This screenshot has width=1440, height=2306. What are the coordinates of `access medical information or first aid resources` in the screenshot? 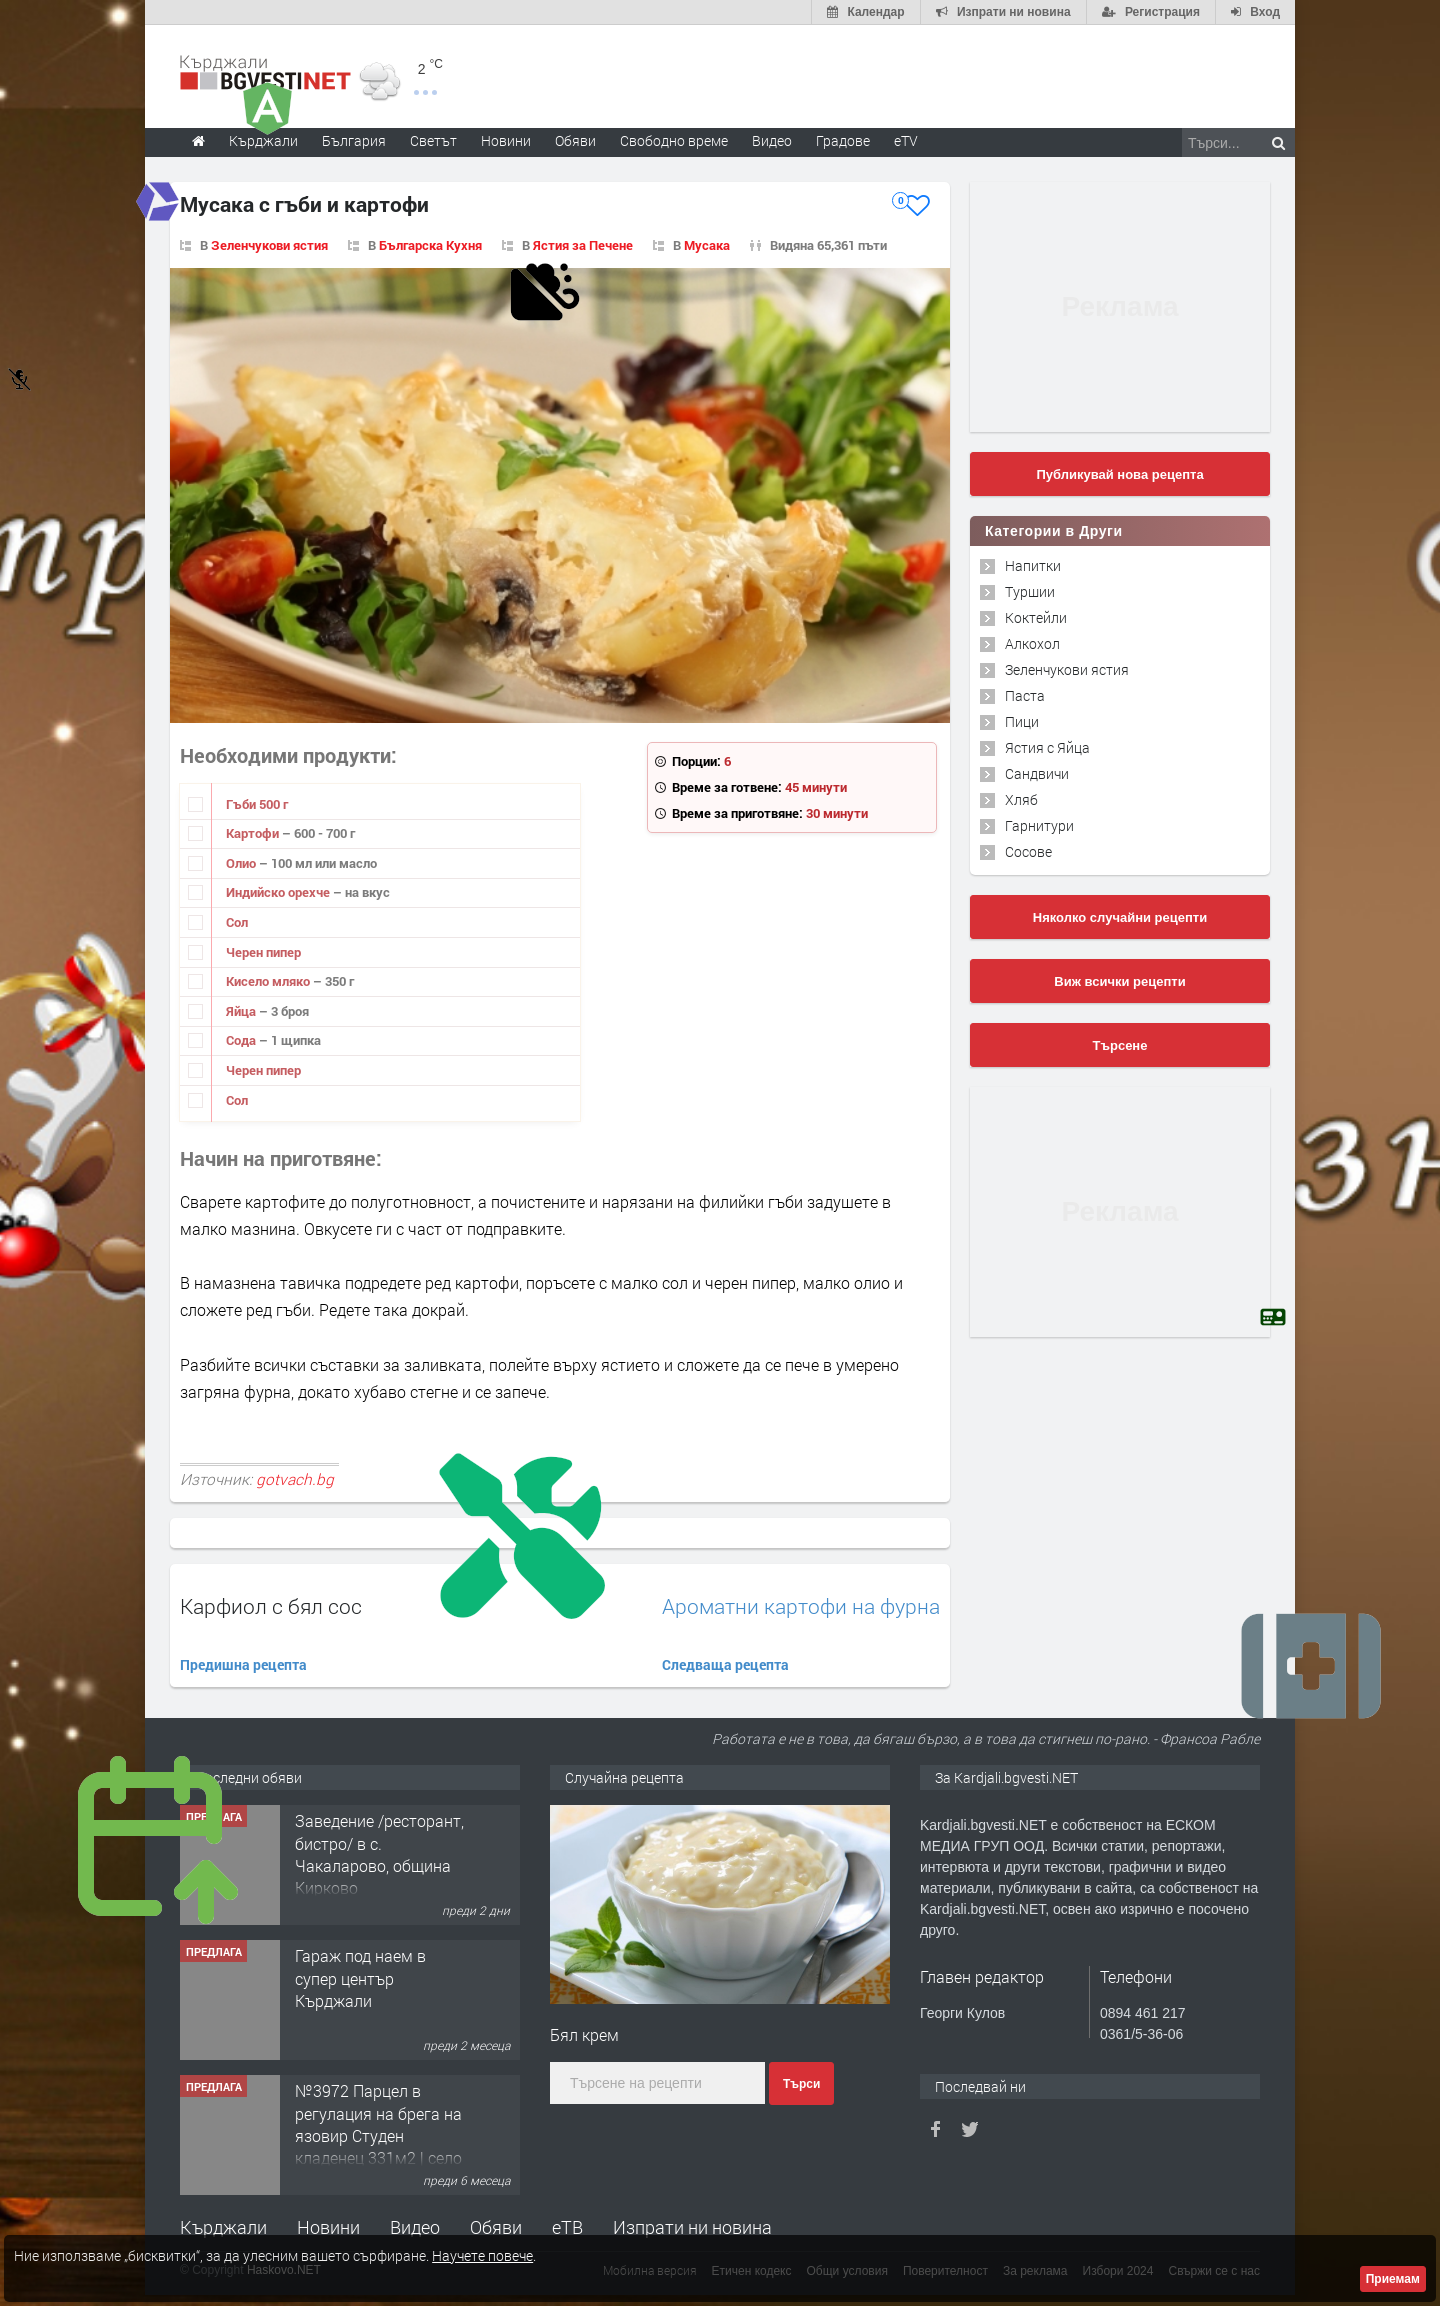 It's located at (1311, 1666).